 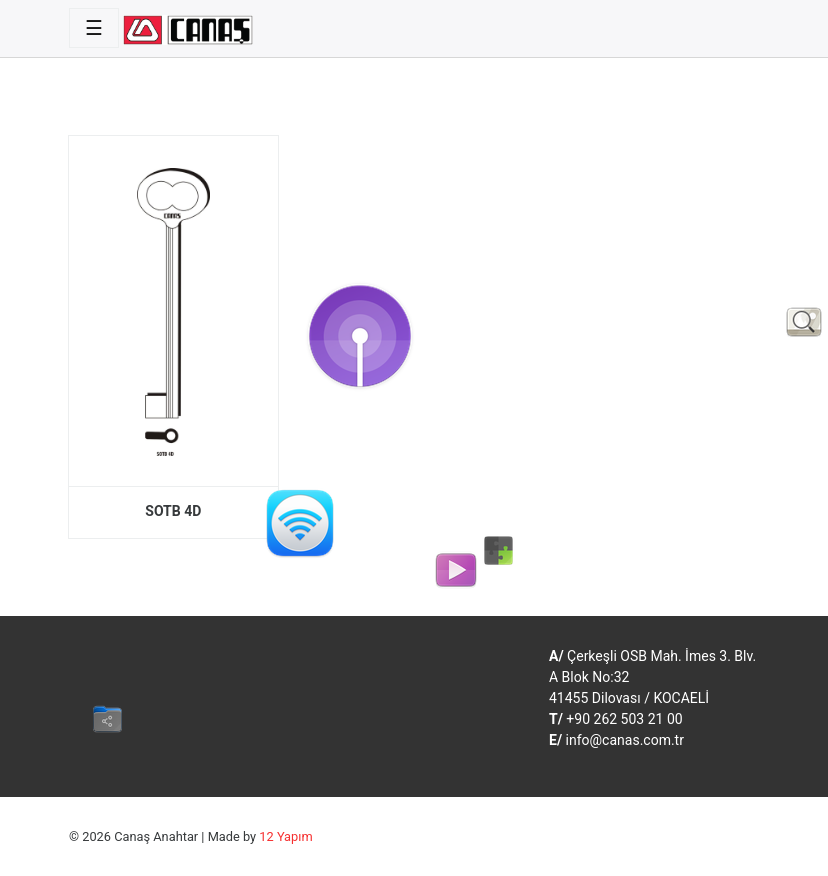 What do you see at coordinates (804, 322) in the screenshot?
I see `open the photo viewer application` at bounding box center [804, 322].